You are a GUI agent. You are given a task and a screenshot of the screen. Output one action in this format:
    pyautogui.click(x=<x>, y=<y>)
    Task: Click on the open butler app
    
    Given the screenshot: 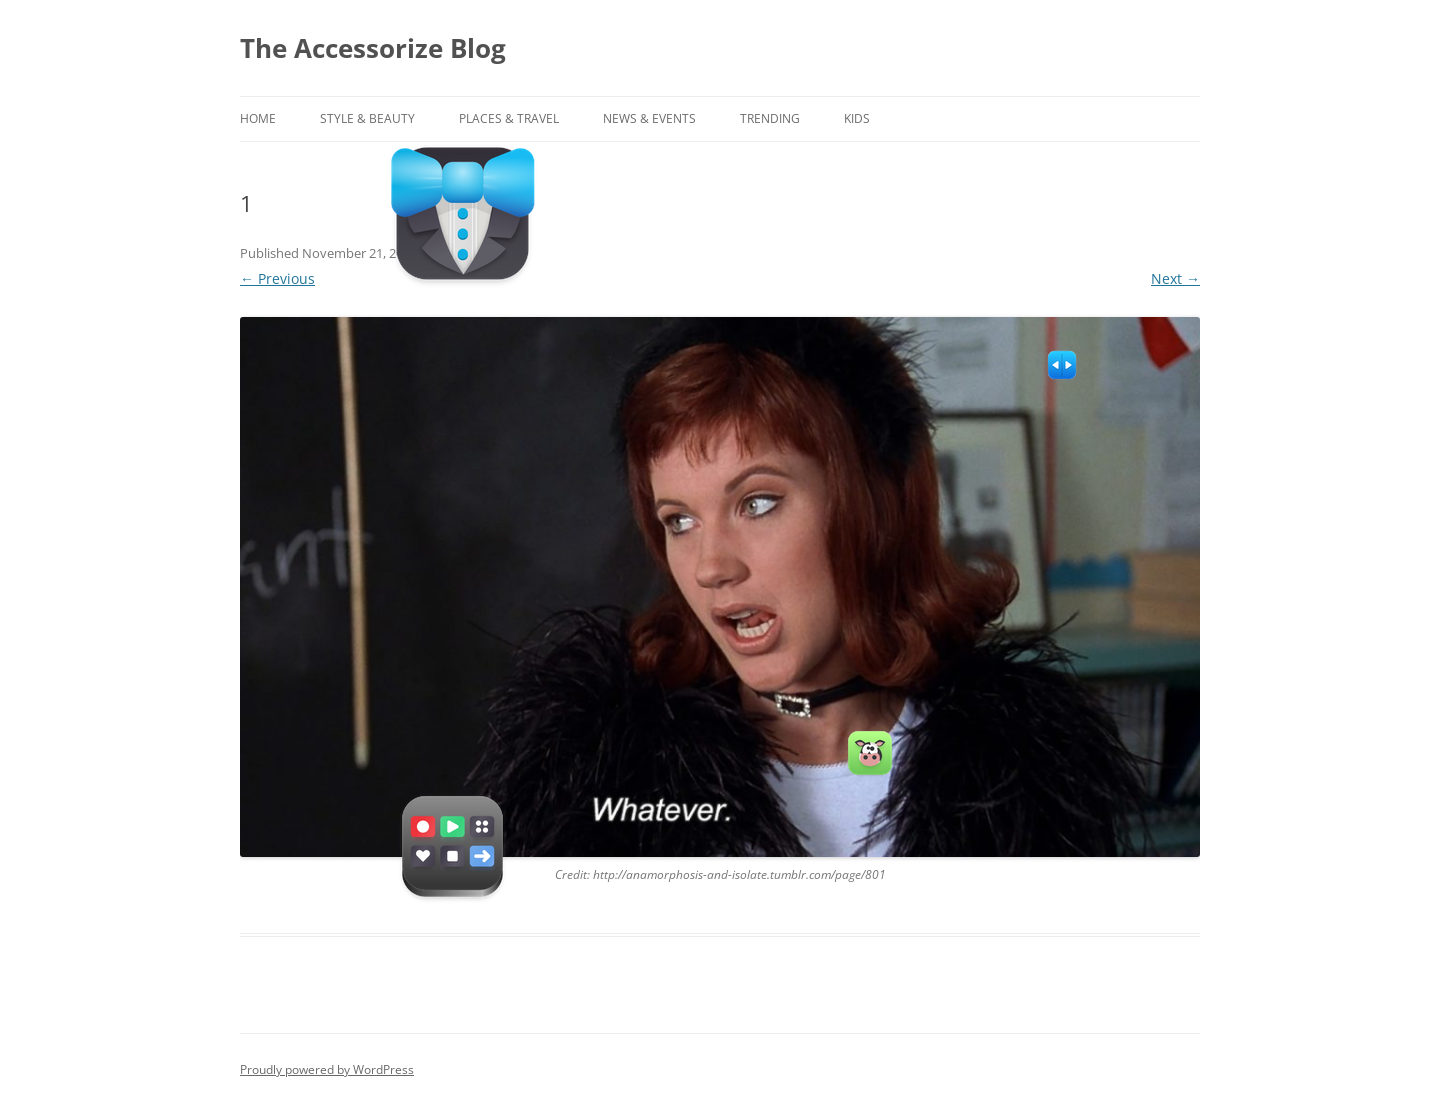 What is the action you would take?
    pyautogui.click(x=462, y=213)
    